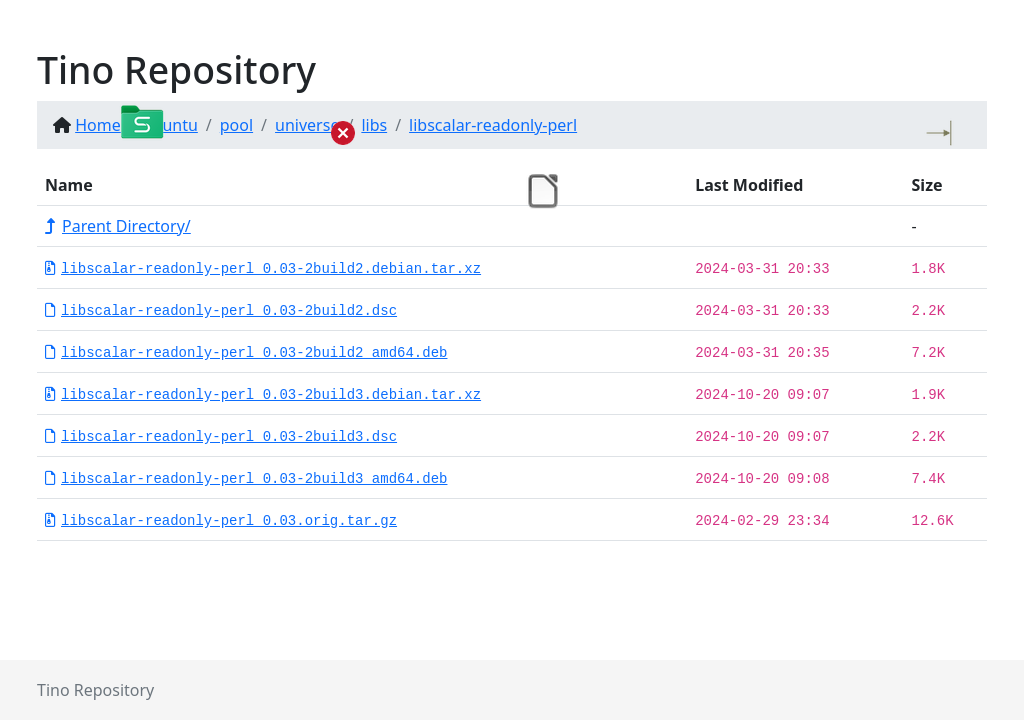  What do you see at coordinates (939, 133) in the screenshot?
I see `go to the last item in a list or sequence` at bounding box center [939, 133].